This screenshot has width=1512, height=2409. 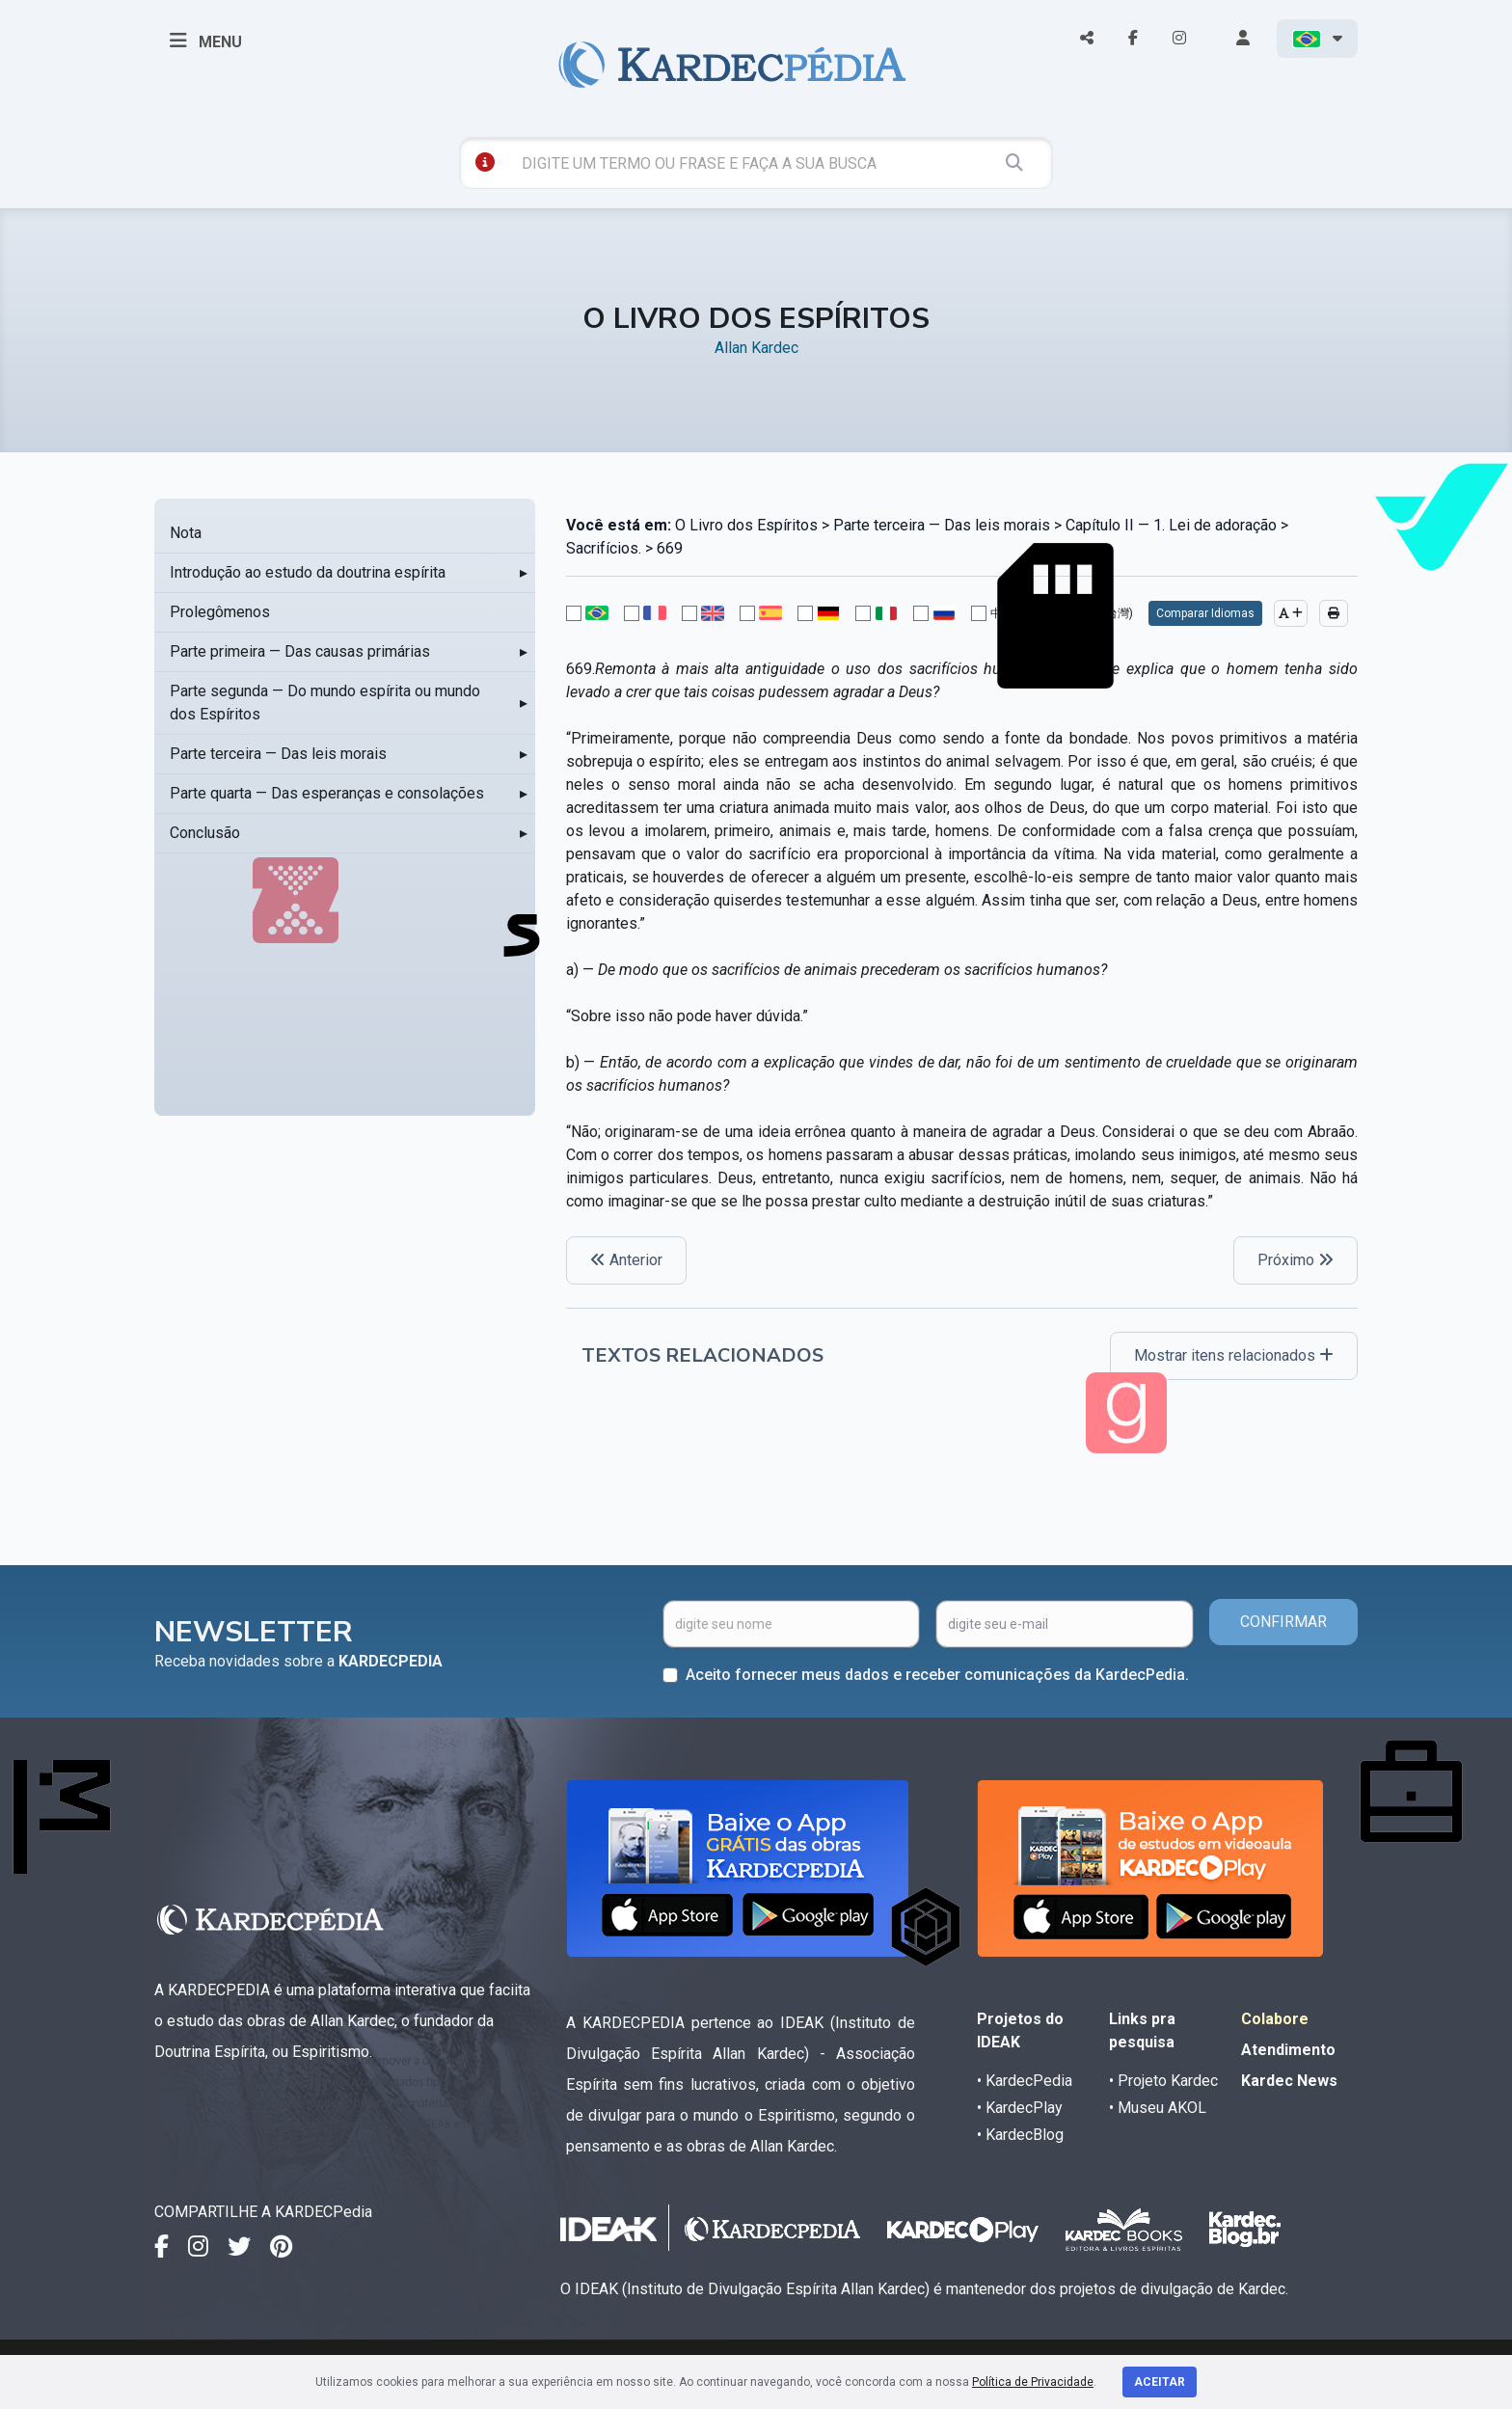 What do you see at coordinates (1055, 615) in the screenshot?
I see `access external storage` at bounding box center [1055, 615].